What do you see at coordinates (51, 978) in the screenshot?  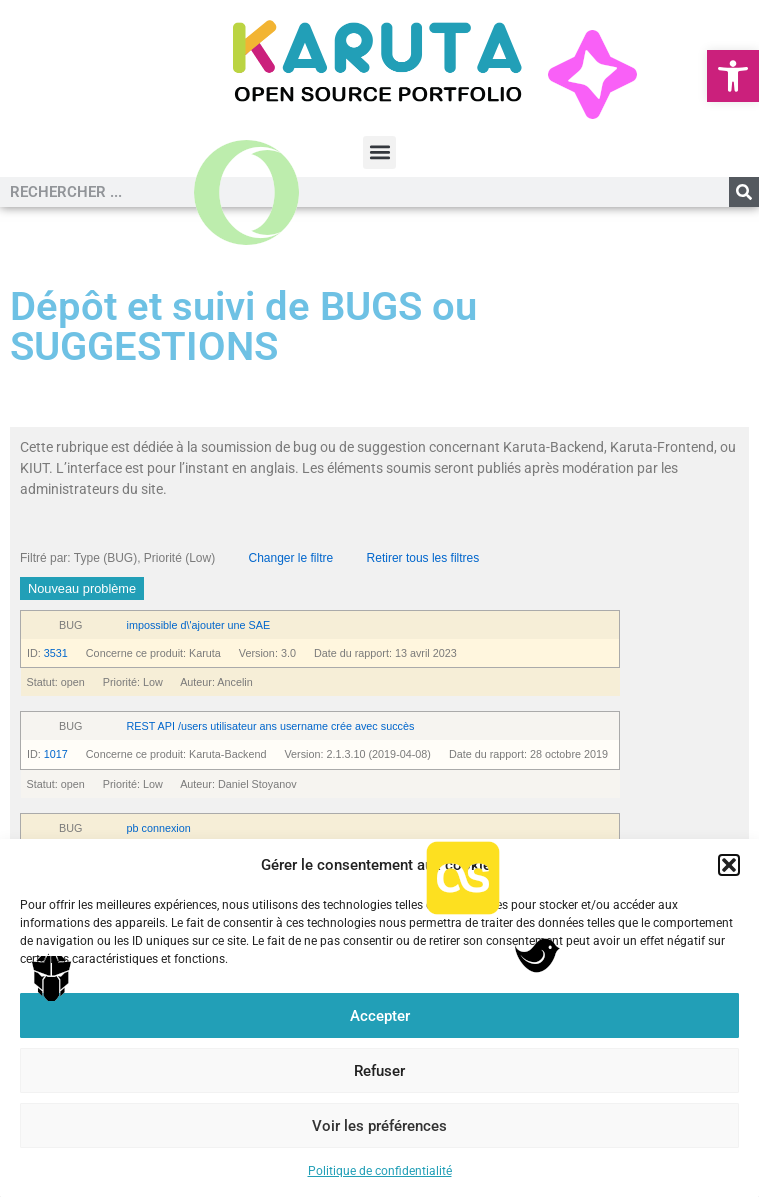 I see `primefaces framework logo` at bounding box center [51, 978].